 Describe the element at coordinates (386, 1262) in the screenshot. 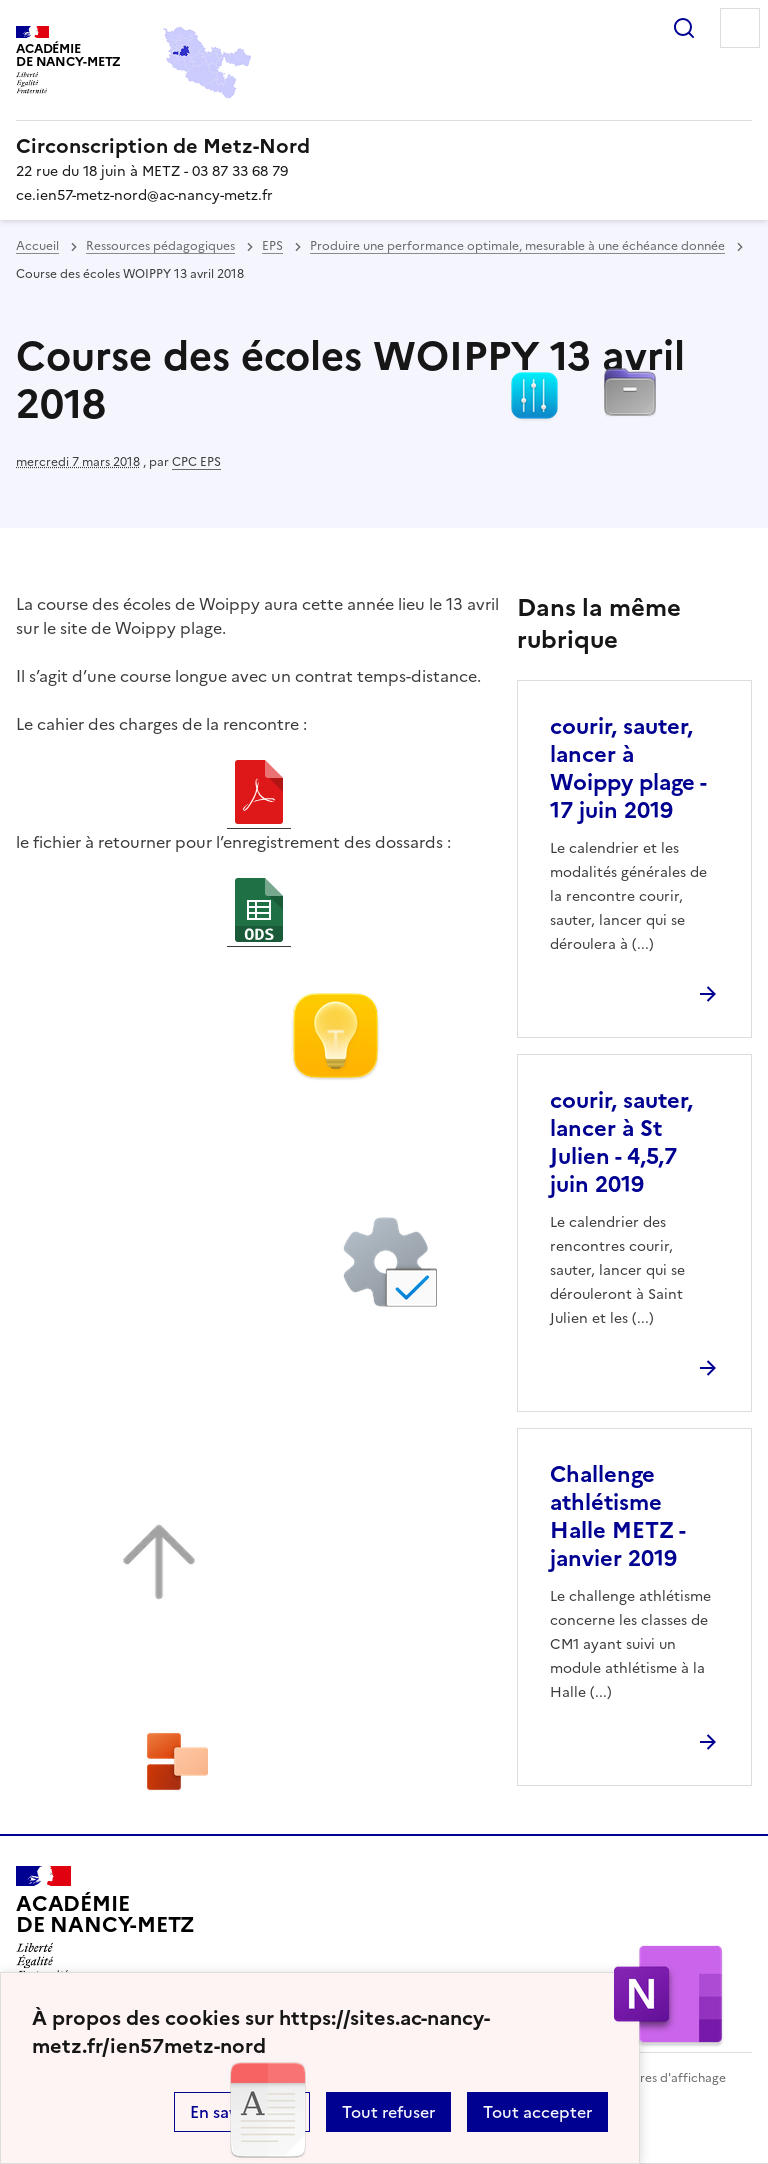

I see `access administrator tools and settings` at that location.